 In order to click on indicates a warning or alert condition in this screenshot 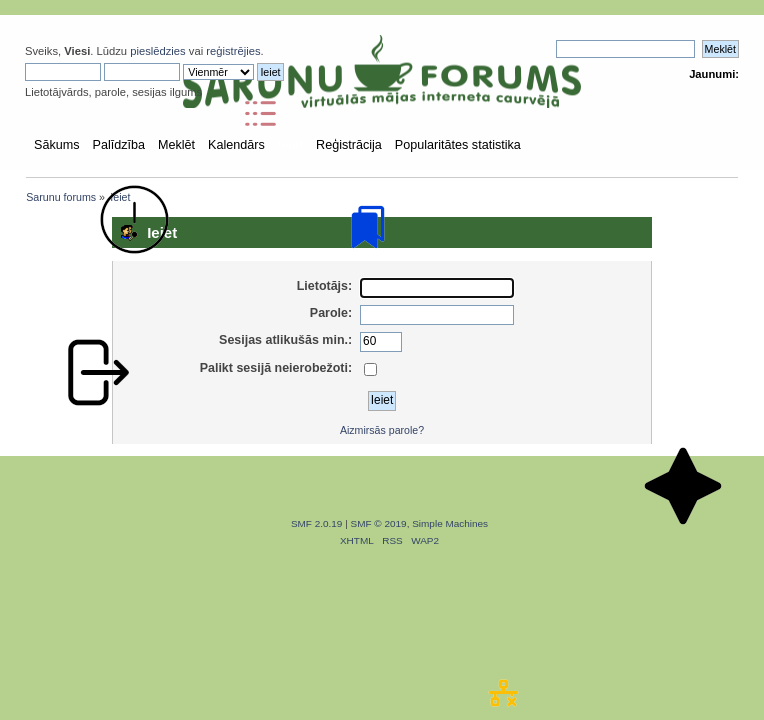, I will do `click(134, 219)`.